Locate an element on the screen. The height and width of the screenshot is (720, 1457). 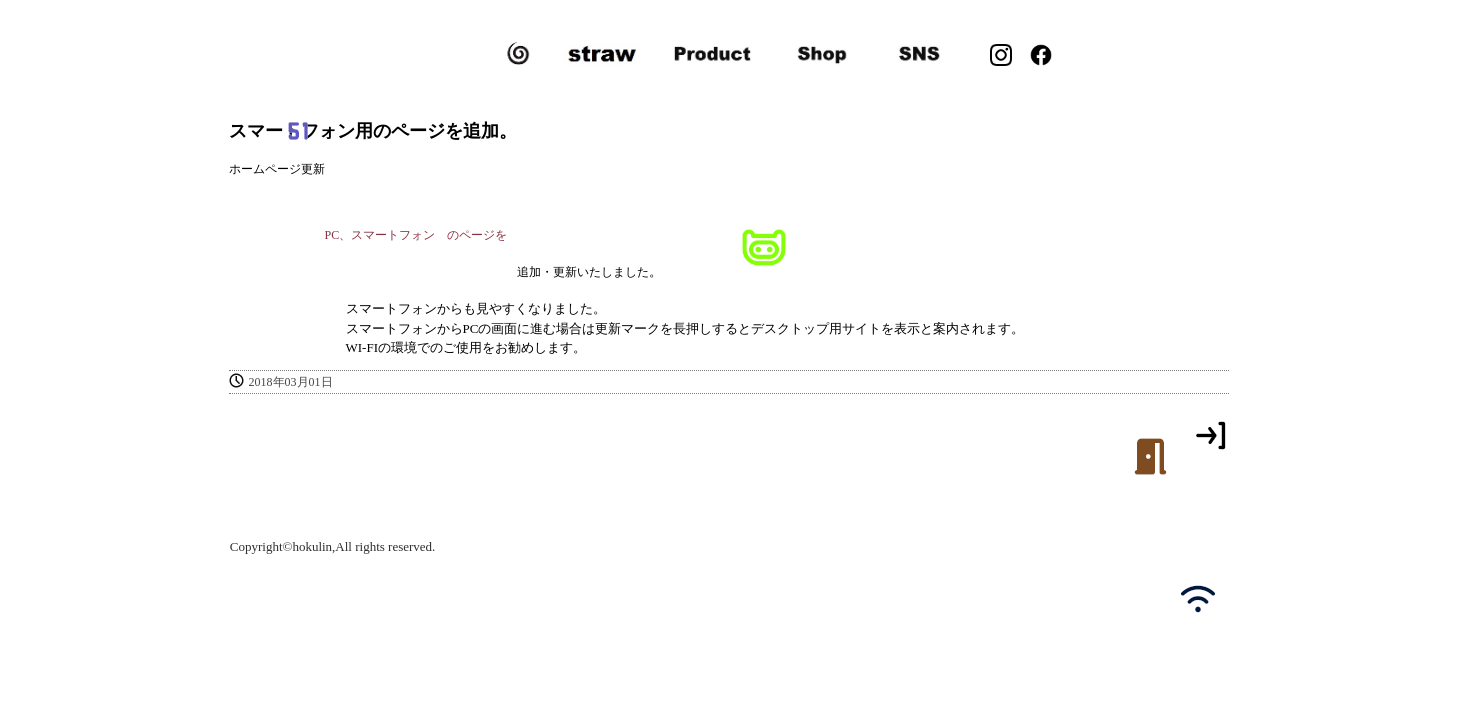
finn the human character icon from adventure time is located at coordinates (764, 246).